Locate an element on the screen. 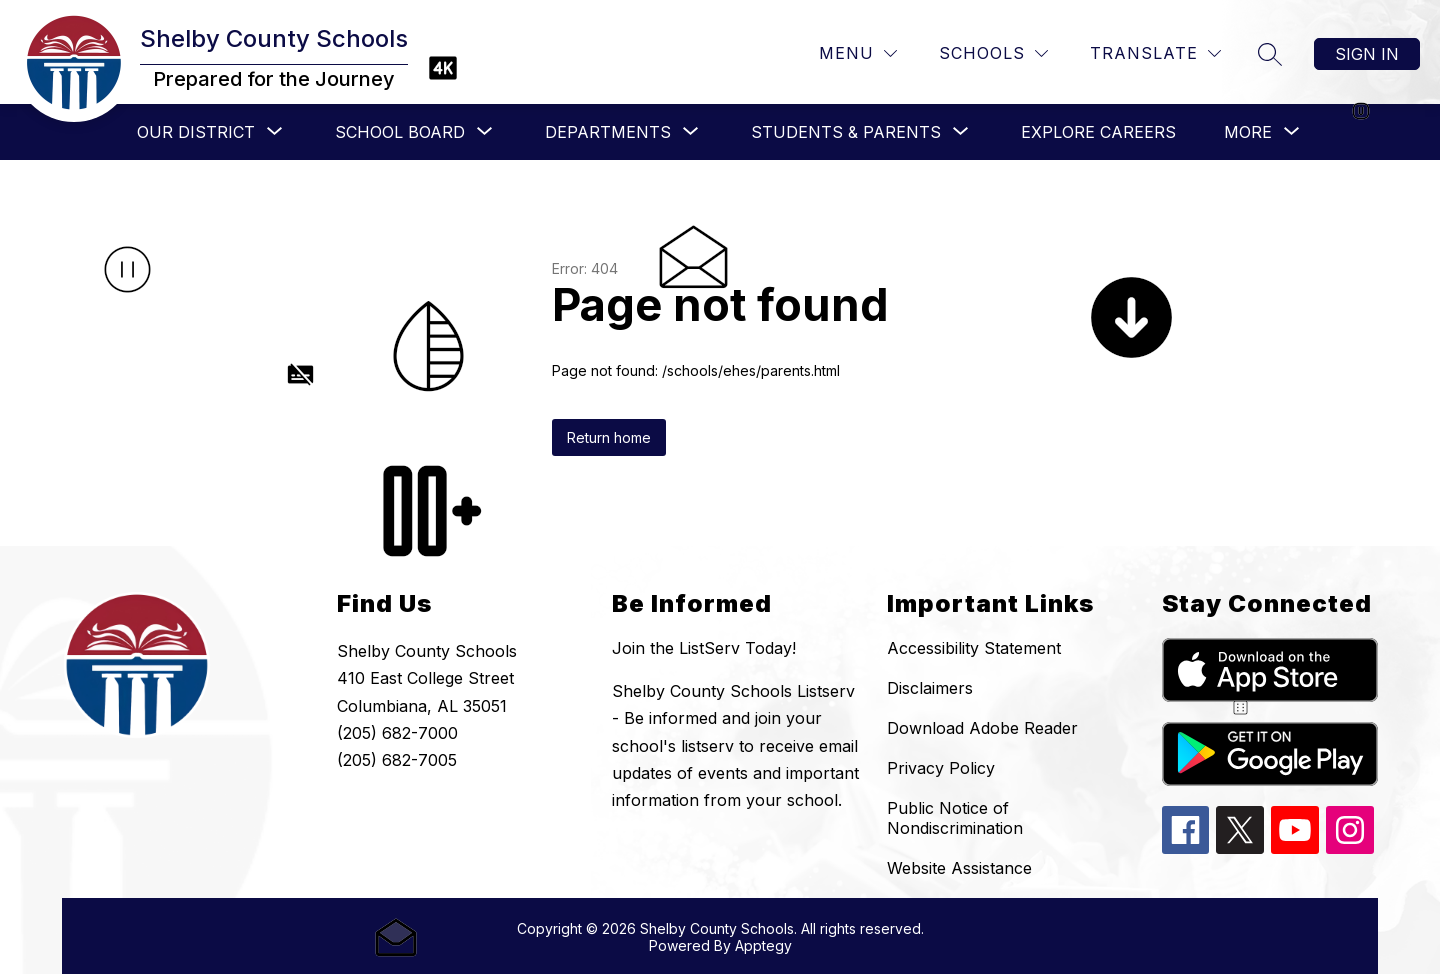 Image resolution: width=1440 pixels, height=974 pixels. randomize or shuffle content is located at coordinates (1240, 707).